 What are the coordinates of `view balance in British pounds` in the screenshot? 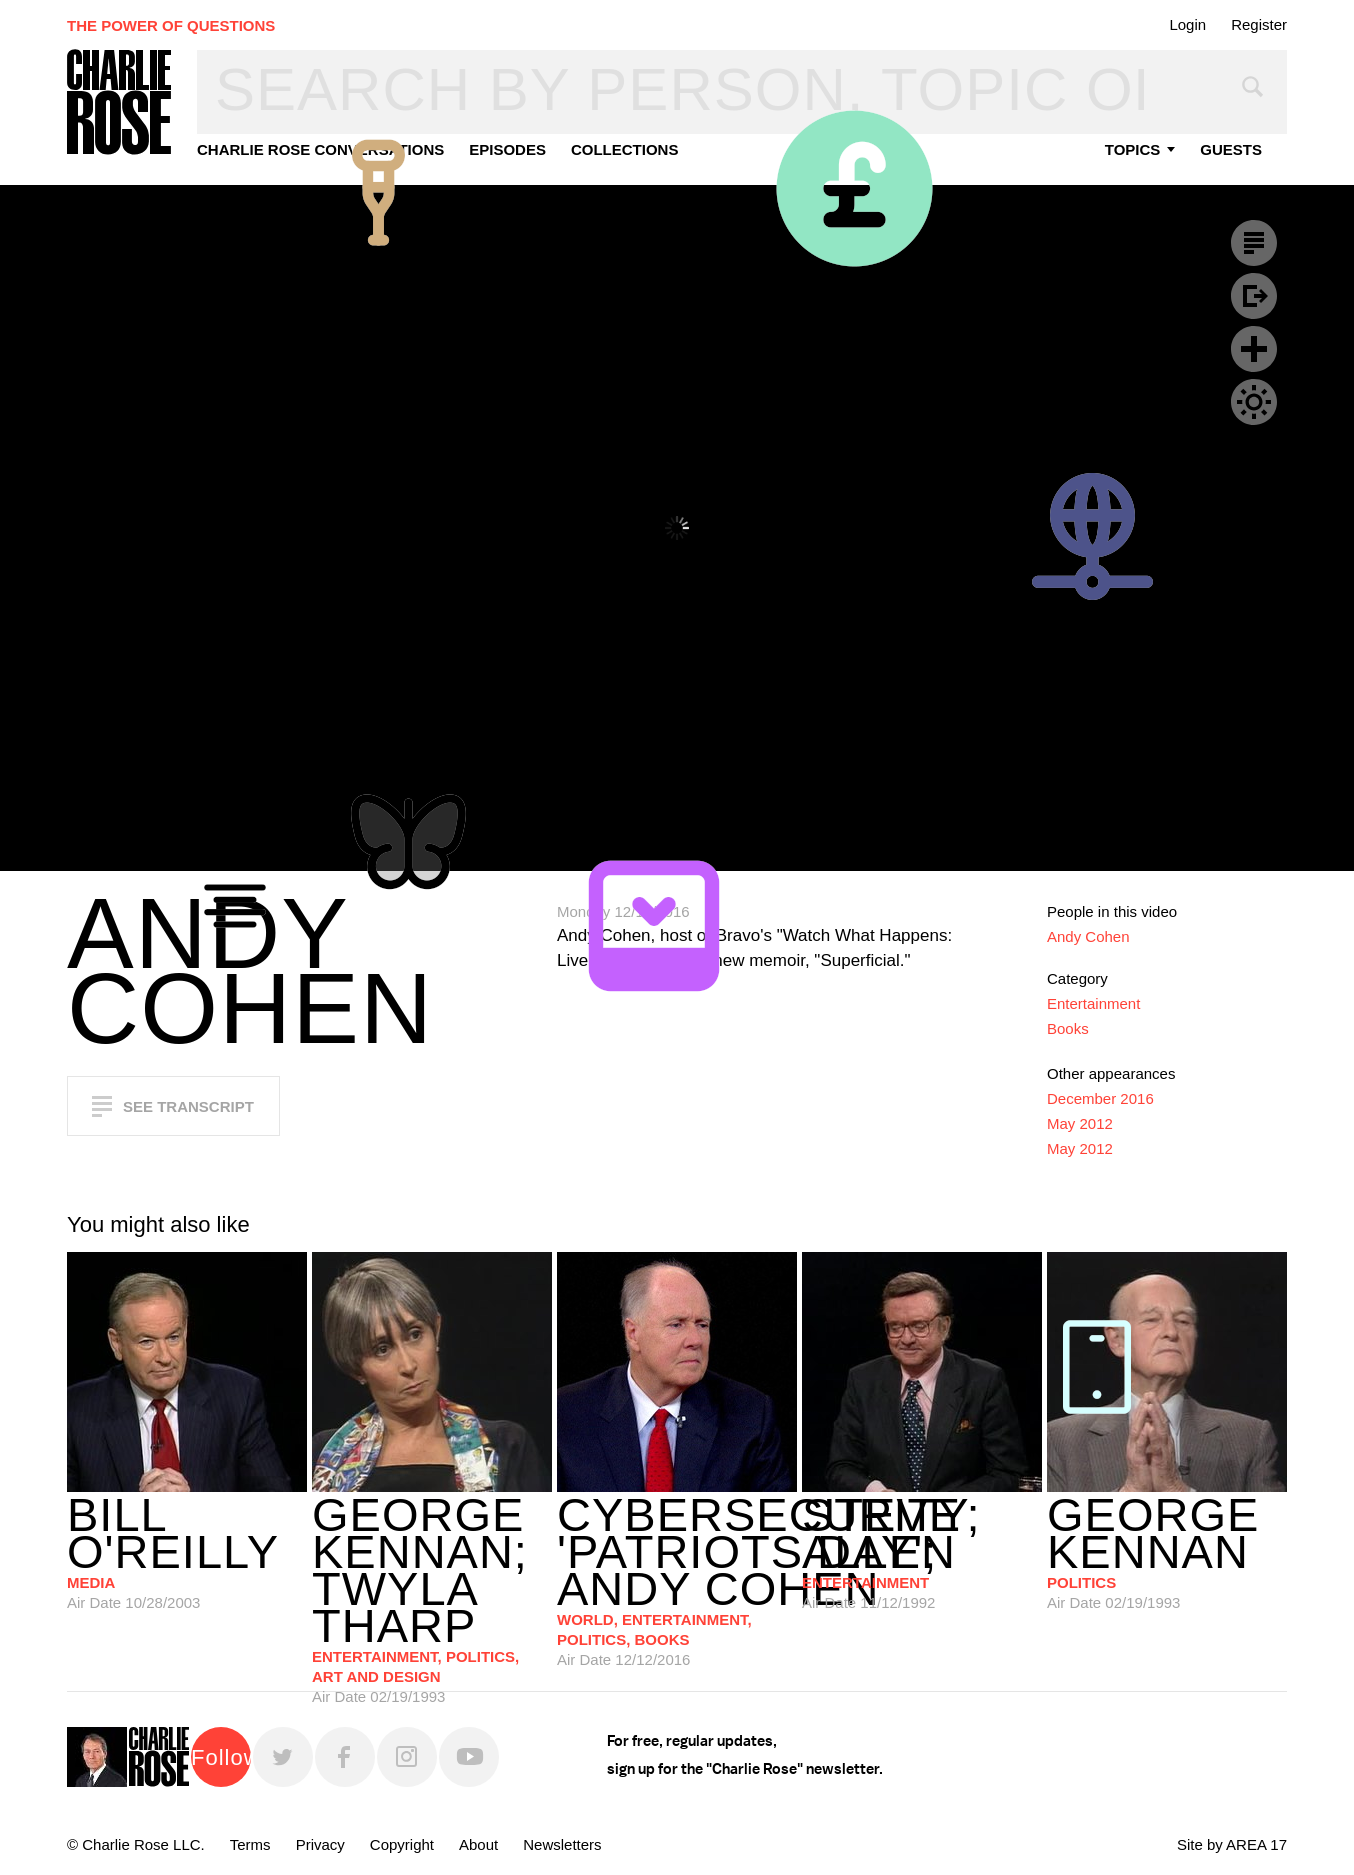 It's located at (854, 188).